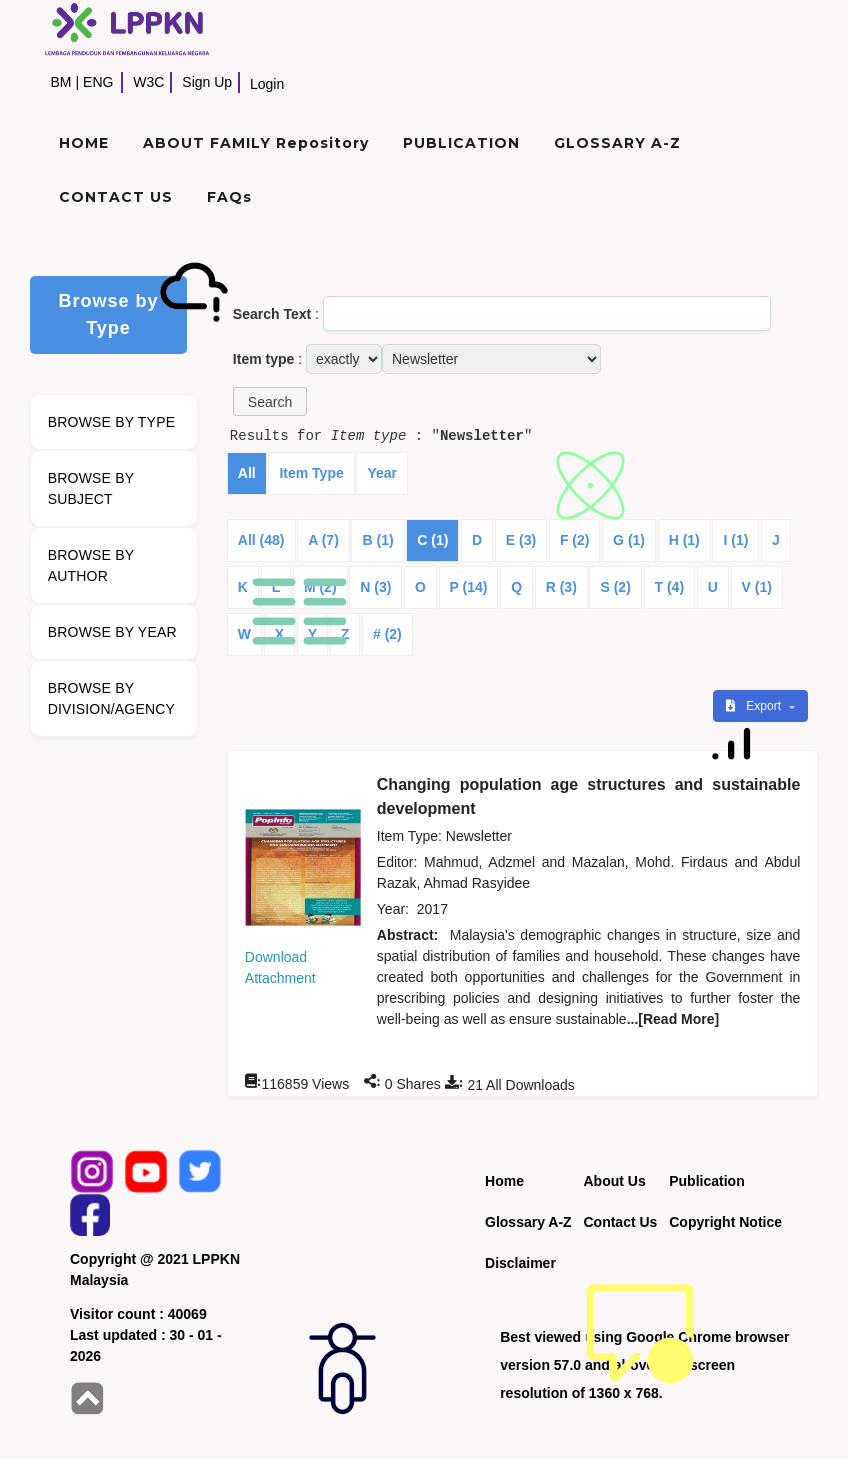  Describe the element at coordinates (342, 1368) in the screenshot. I see `select moped or scooter as transportation mode` at that location.